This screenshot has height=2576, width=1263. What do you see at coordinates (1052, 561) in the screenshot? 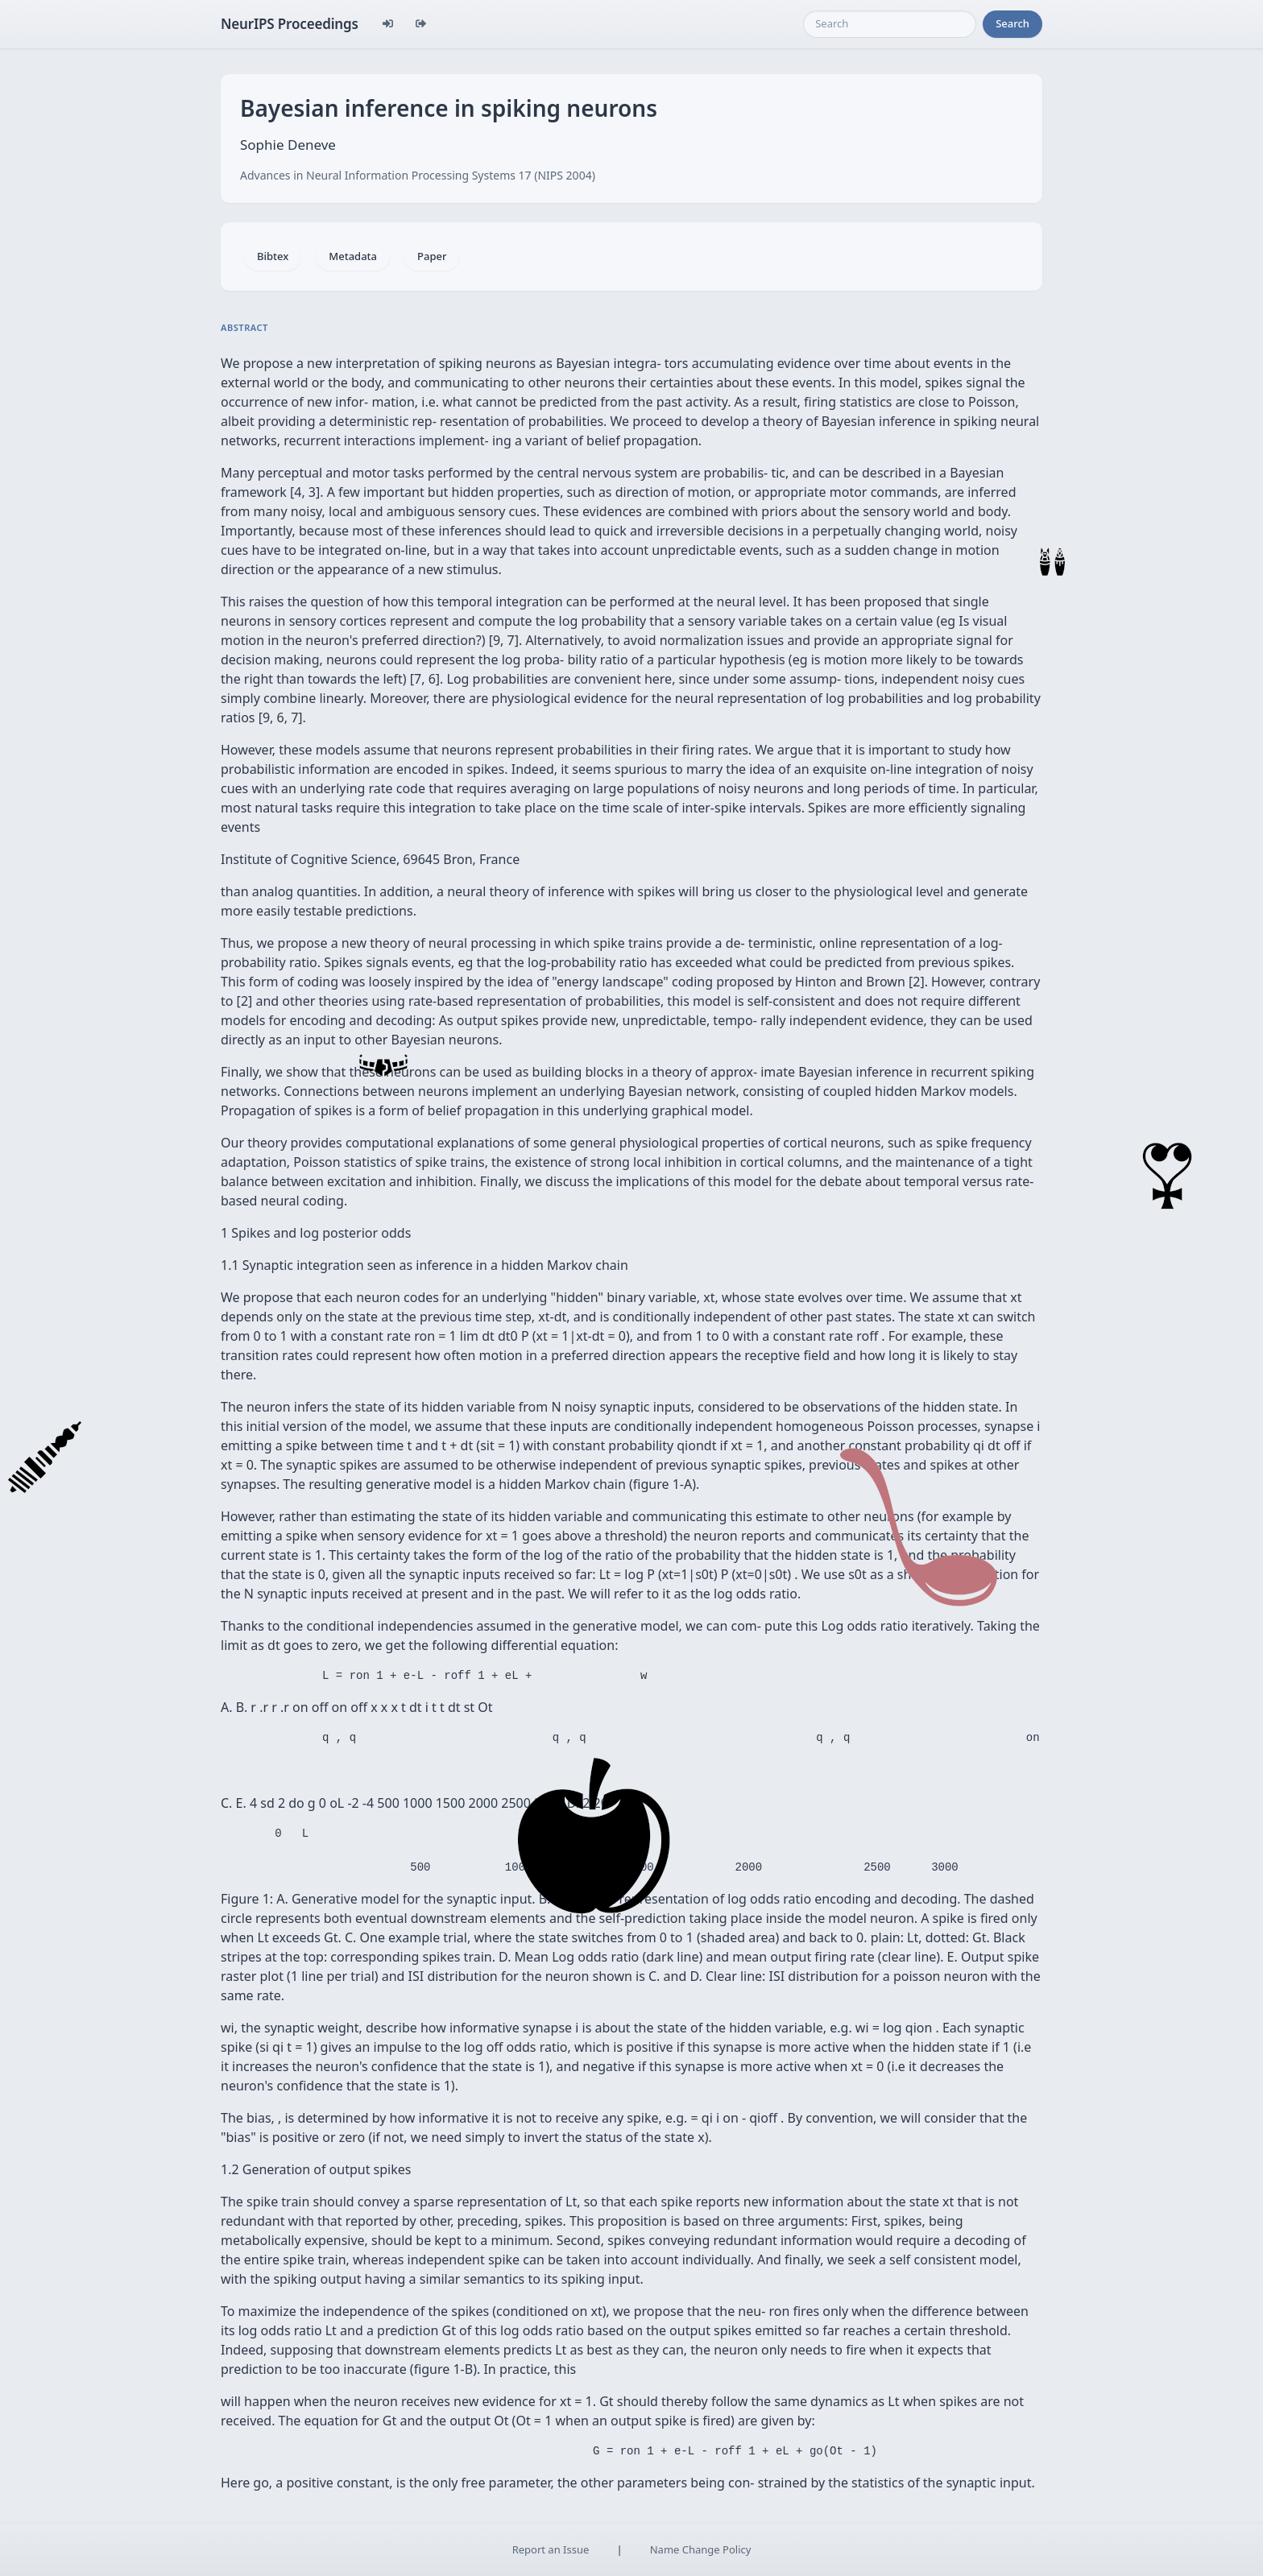
I see `access ancient Egyptian artifacts or collectibles` at bounding box center [1052, 561].